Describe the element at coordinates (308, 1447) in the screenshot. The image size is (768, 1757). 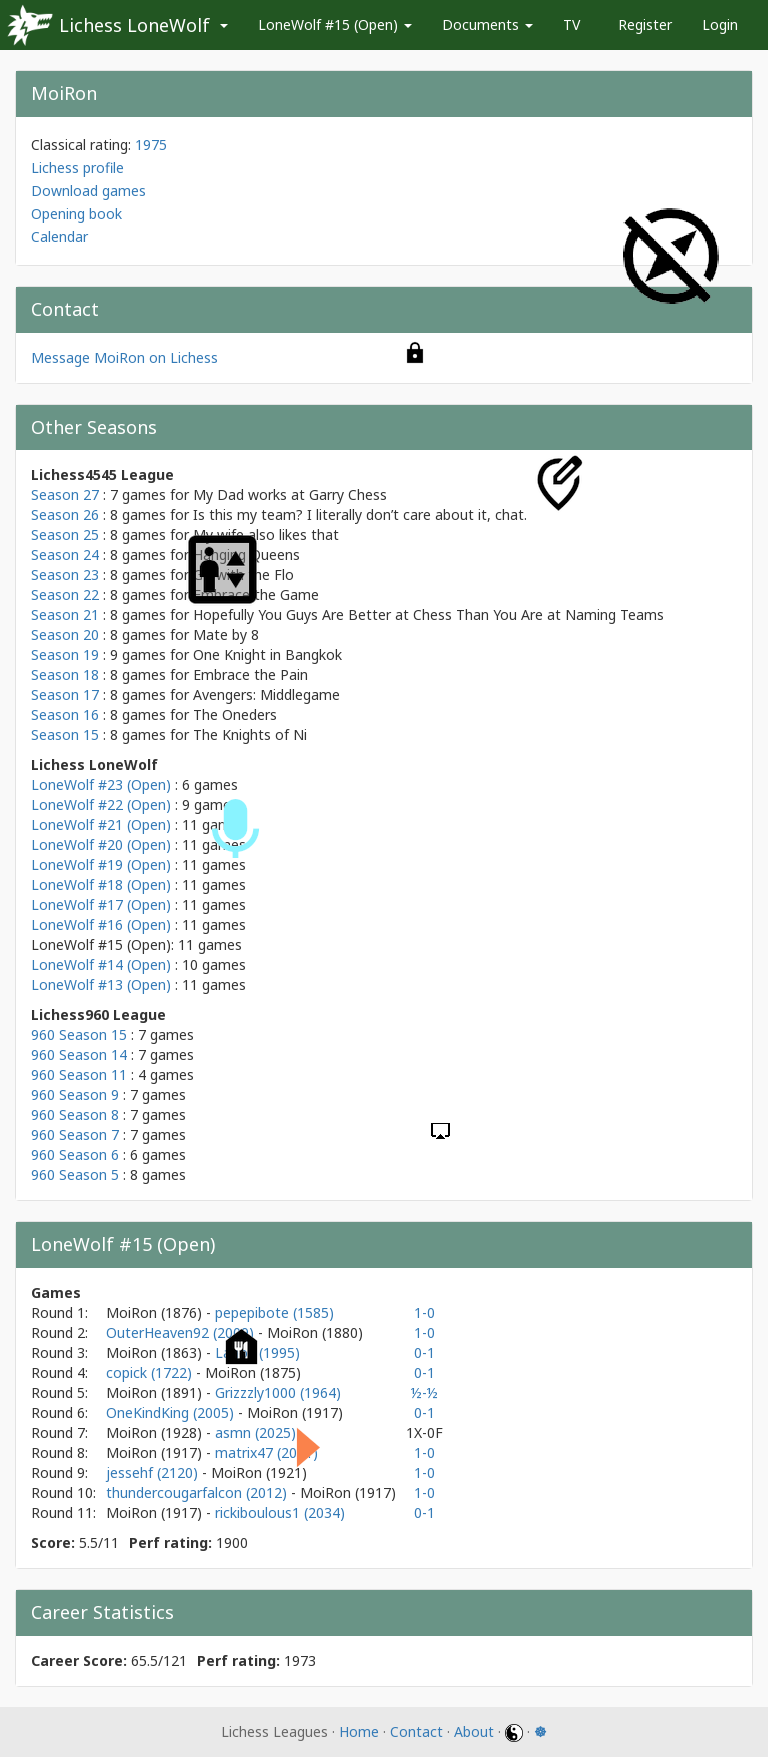
I see `play media or start playback` at that location.